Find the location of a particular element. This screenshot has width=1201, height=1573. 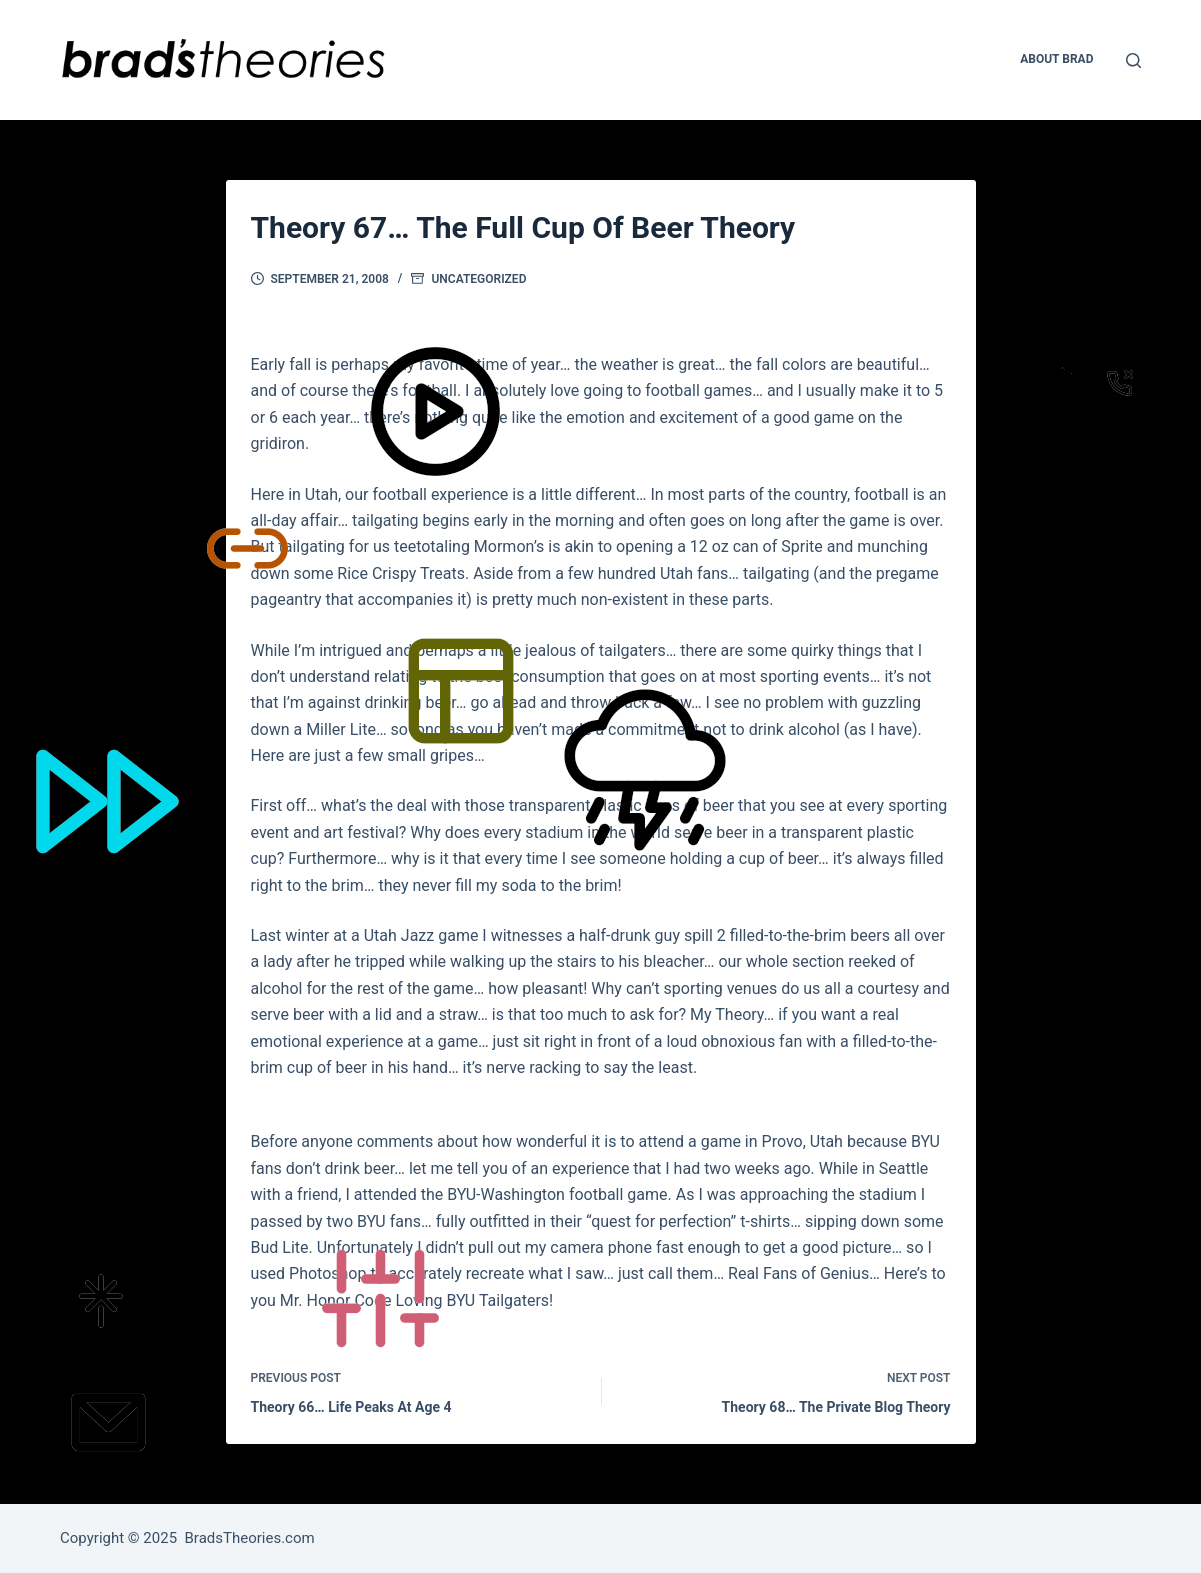

indicates a missed phone call is located at coordinates (1119, 383).